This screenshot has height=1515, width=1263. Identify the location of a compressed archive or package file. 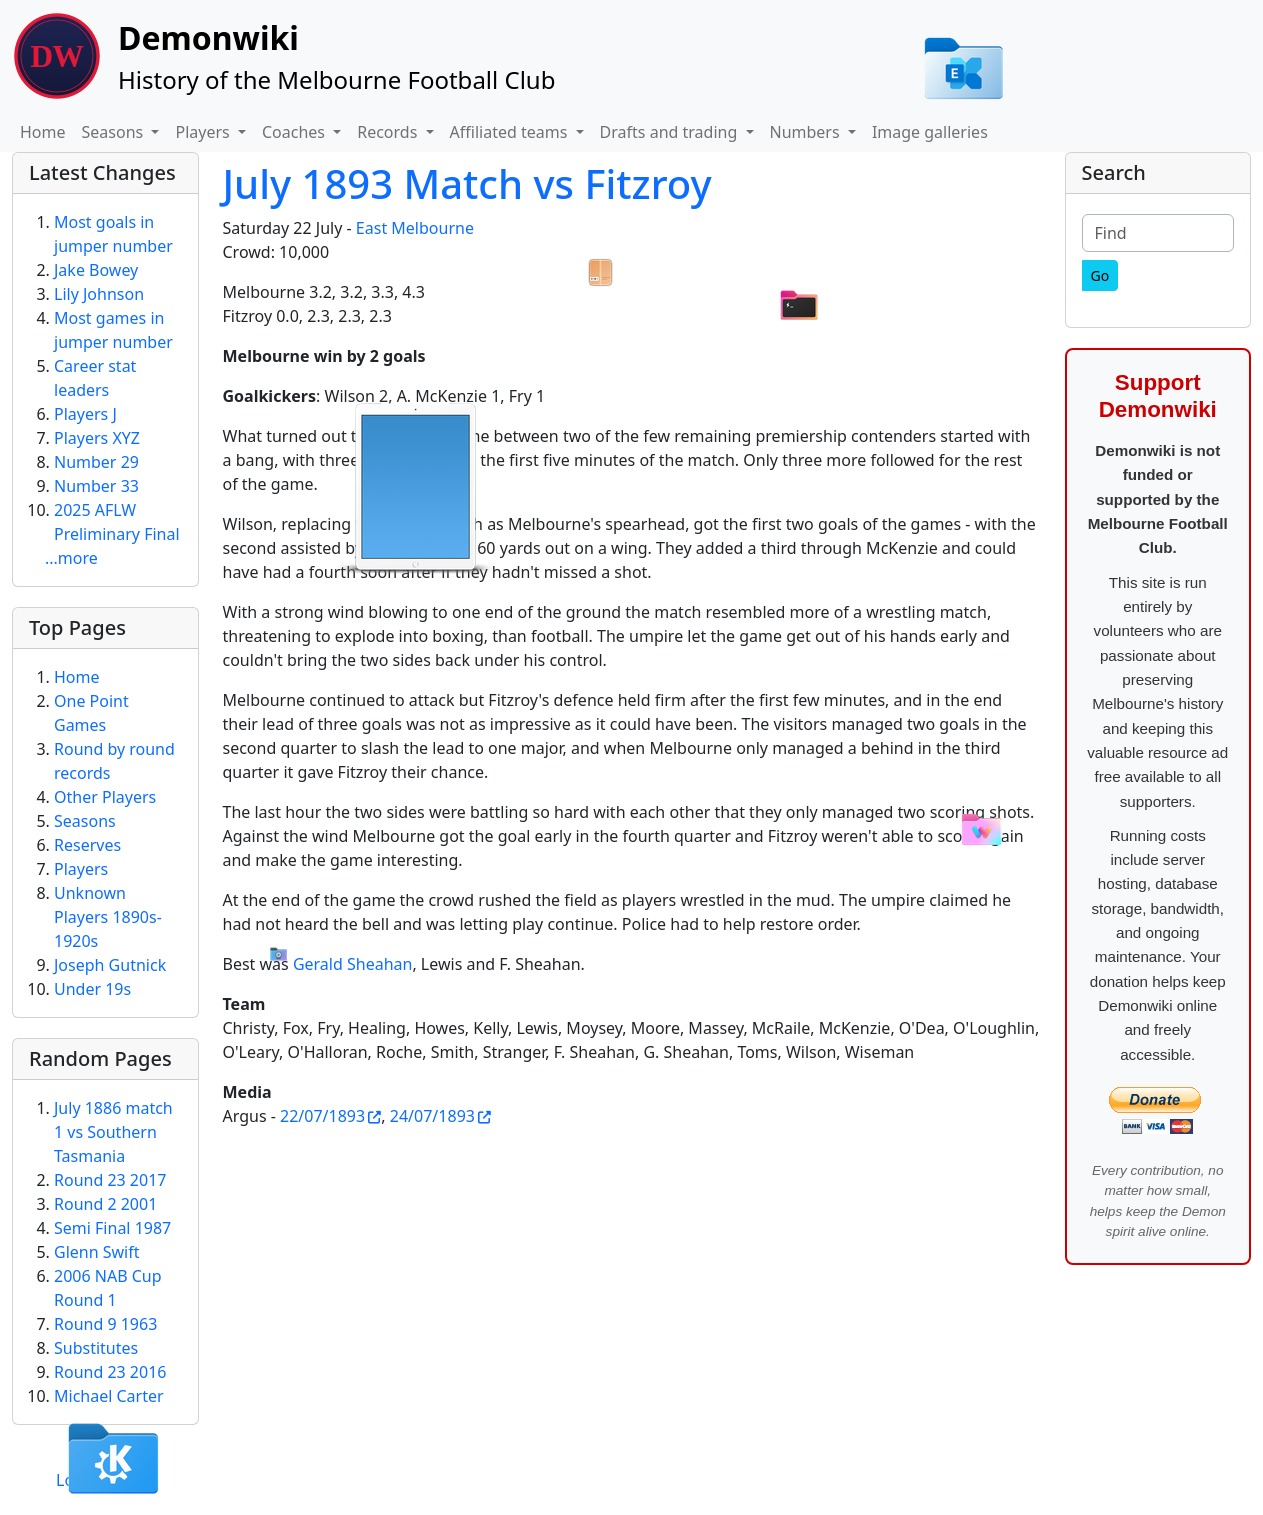
(600, 272).